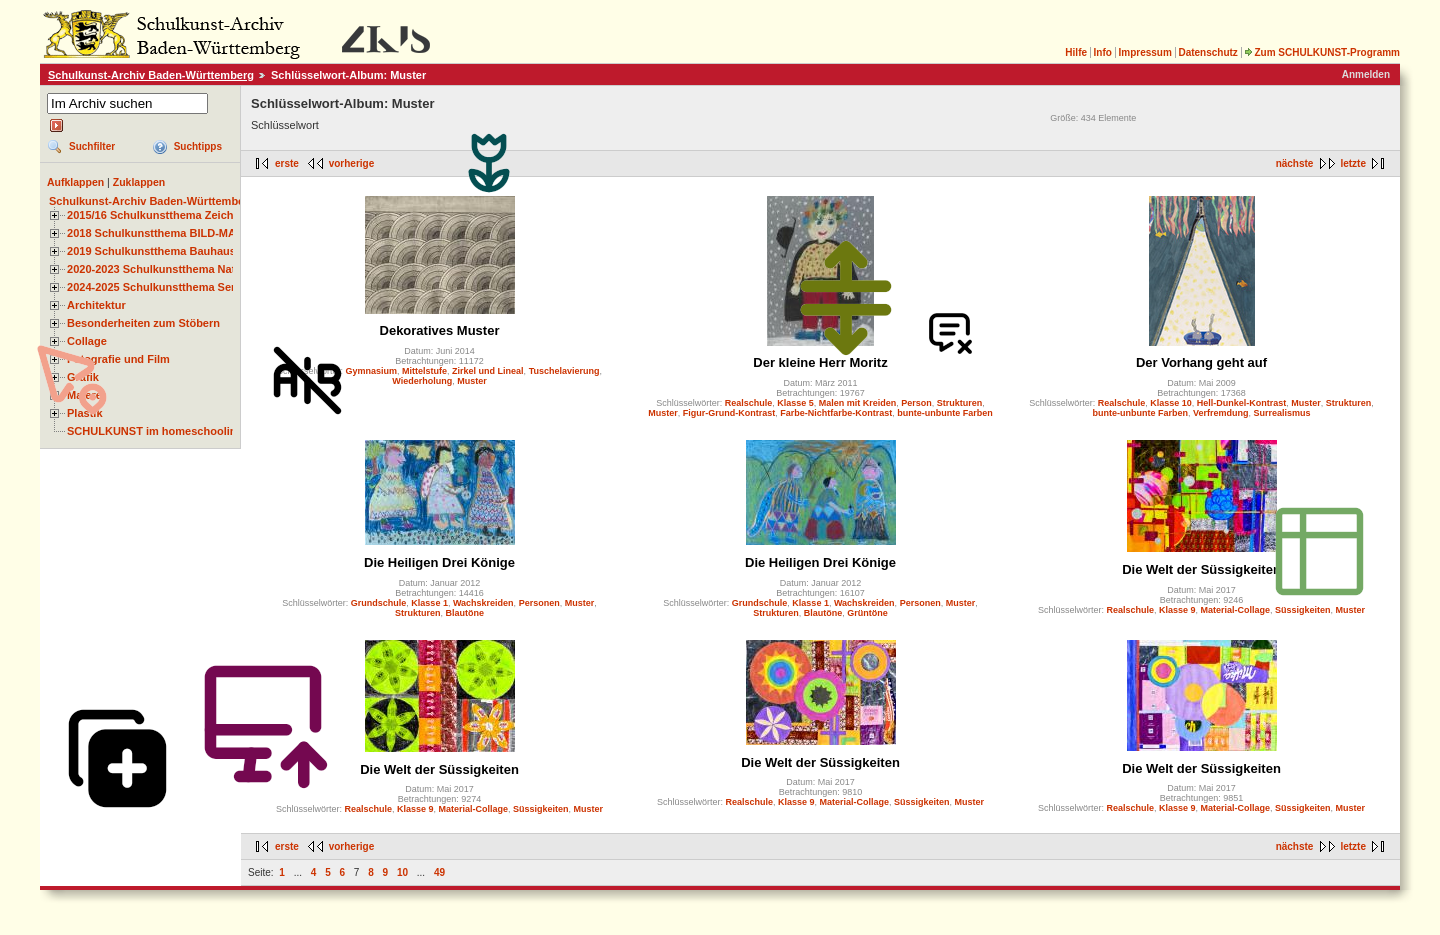  What do you see at coordinates (846, 298) in the screenshot?
I see `split view vertically` at bounding box center [846, 298].